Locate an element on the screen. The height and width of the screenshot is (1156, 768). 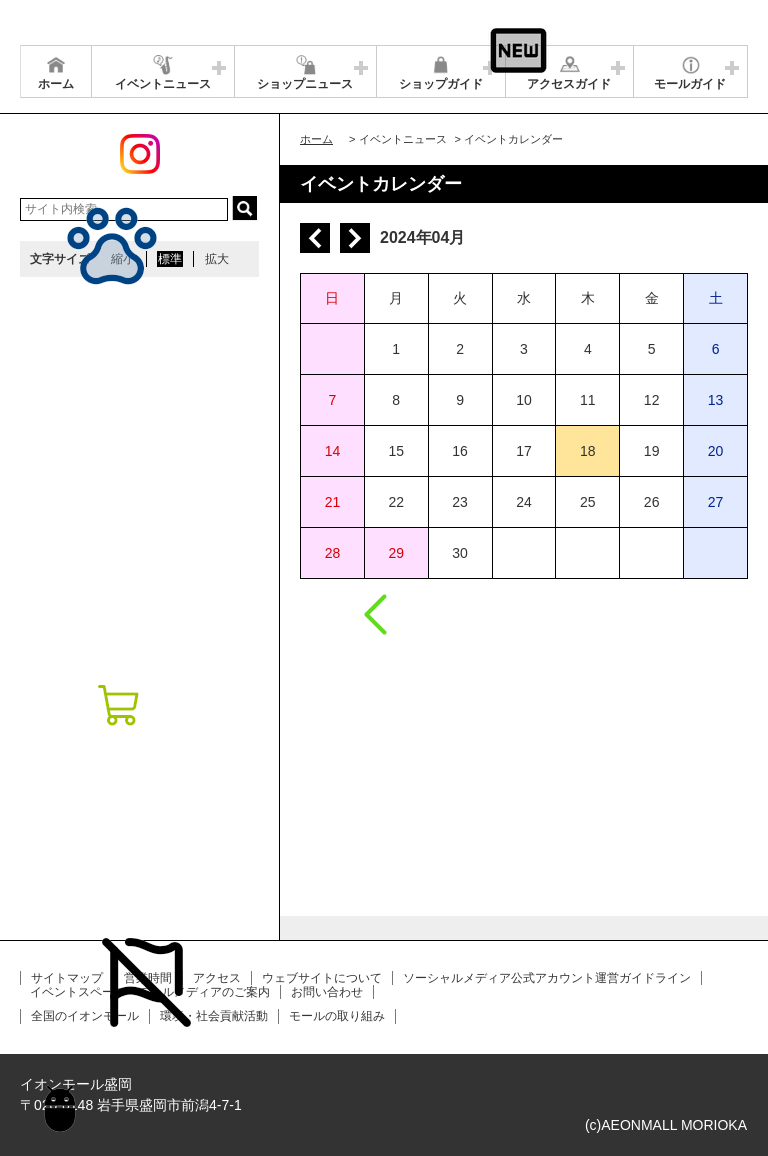
go back to the previous page is located at coordinates (376, 614).